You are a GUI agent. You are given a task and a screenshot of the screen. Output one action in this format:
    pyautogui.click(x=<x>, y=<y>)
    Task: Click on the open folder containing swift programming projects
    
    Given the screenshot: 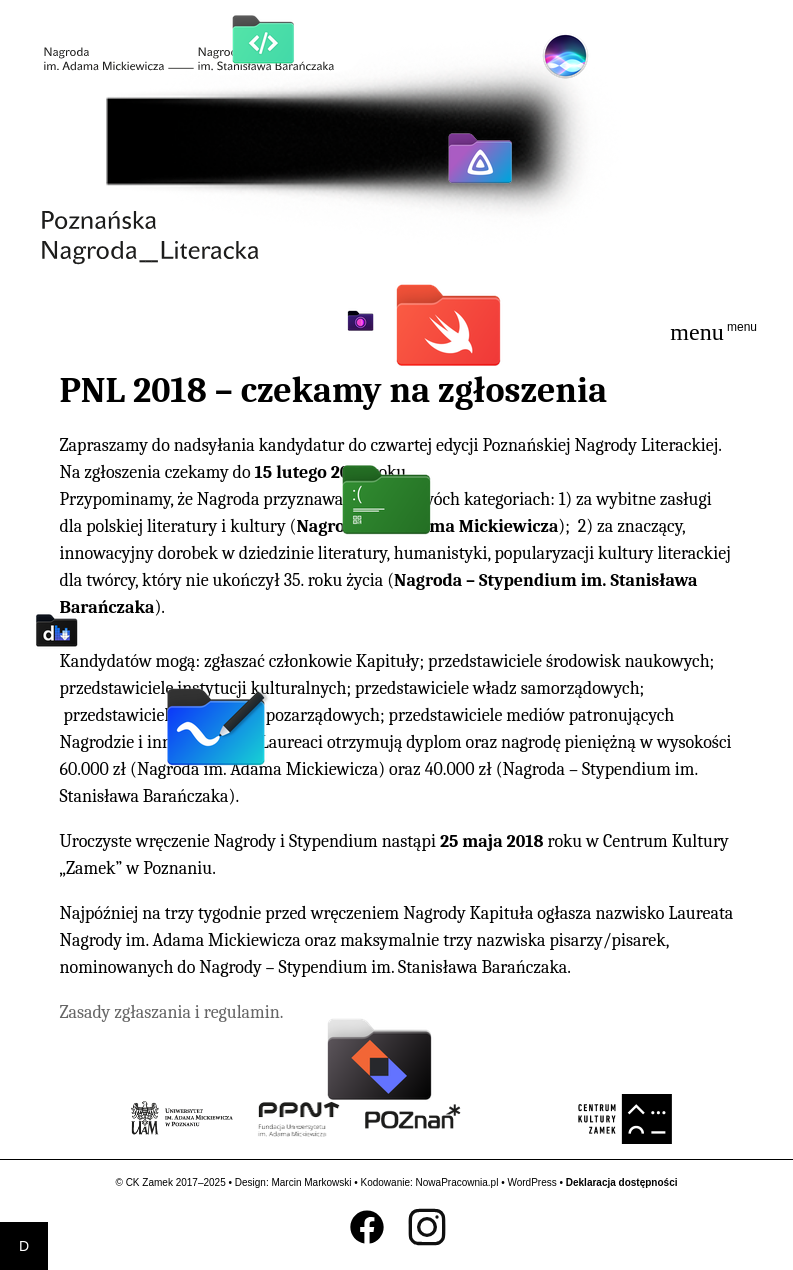 What is the action you would take?
    pyautogui.click(x=448, y=328)
    